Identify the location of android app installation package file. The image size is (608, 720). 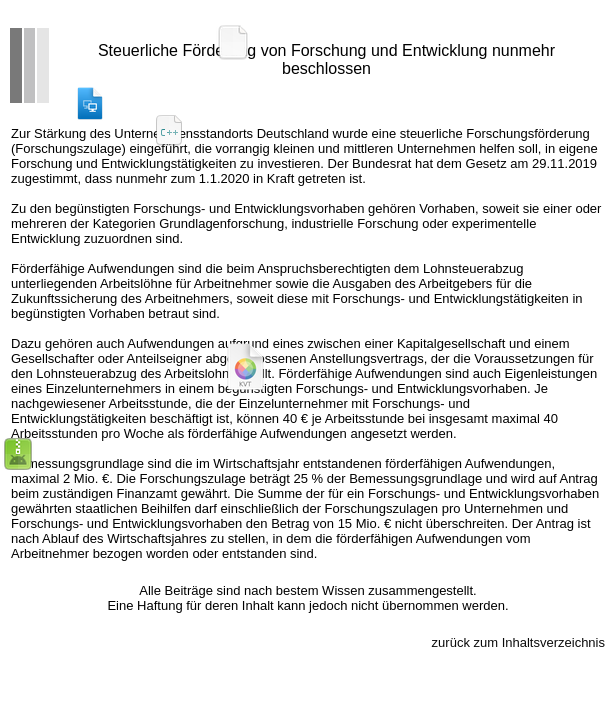
(18, 454).